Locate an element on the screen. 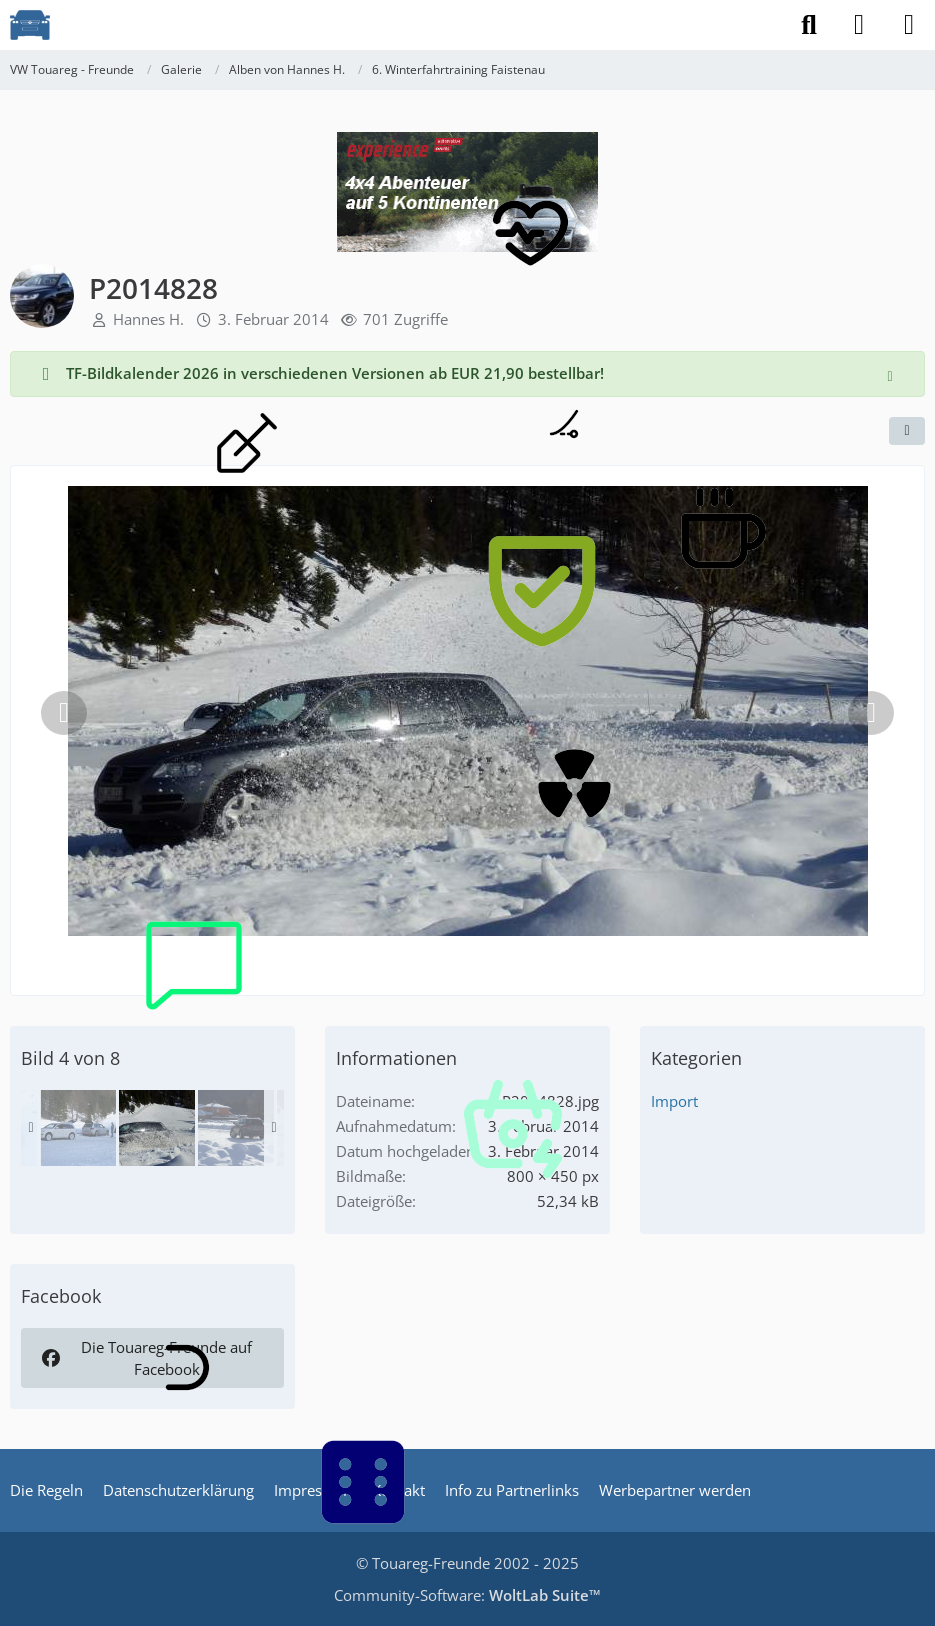 The width and height of the screenshot is (935, 1626). indicates verified security or protection status is located at coordinates (542, 585).